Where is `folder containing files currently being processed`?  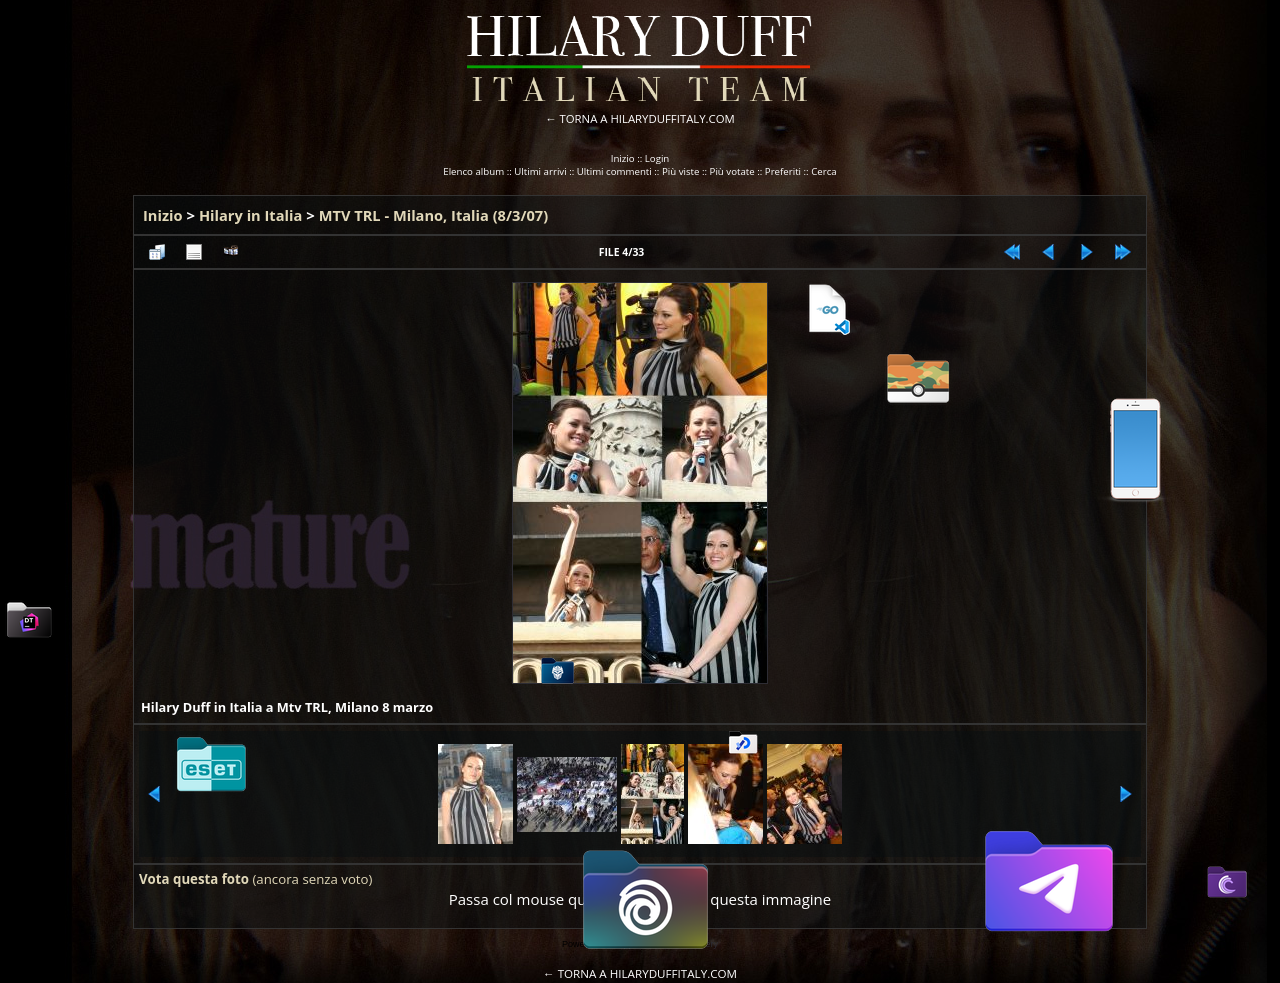
folder containing files currently being processed is located at coordinates (743, 743).